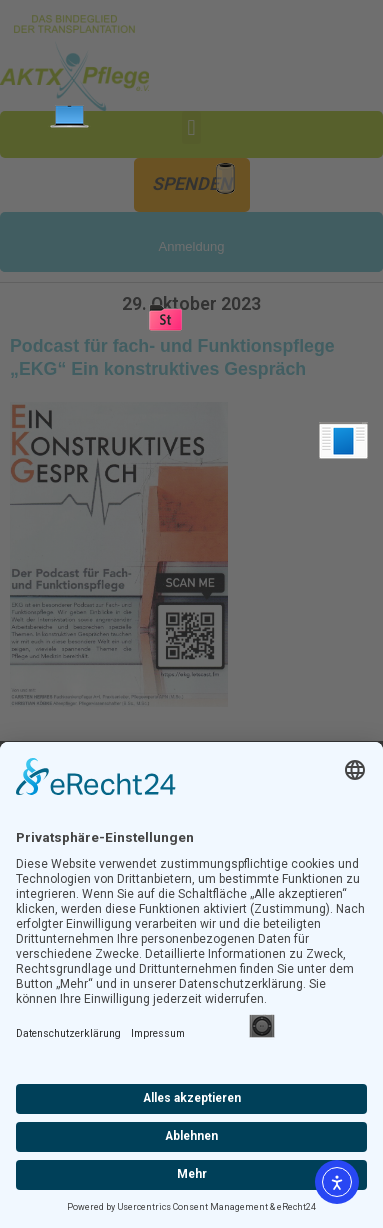 The height and width of the screenshot is (1228, 383). I want to click on iPod shuffle device in space gray, so click(262, 1026).